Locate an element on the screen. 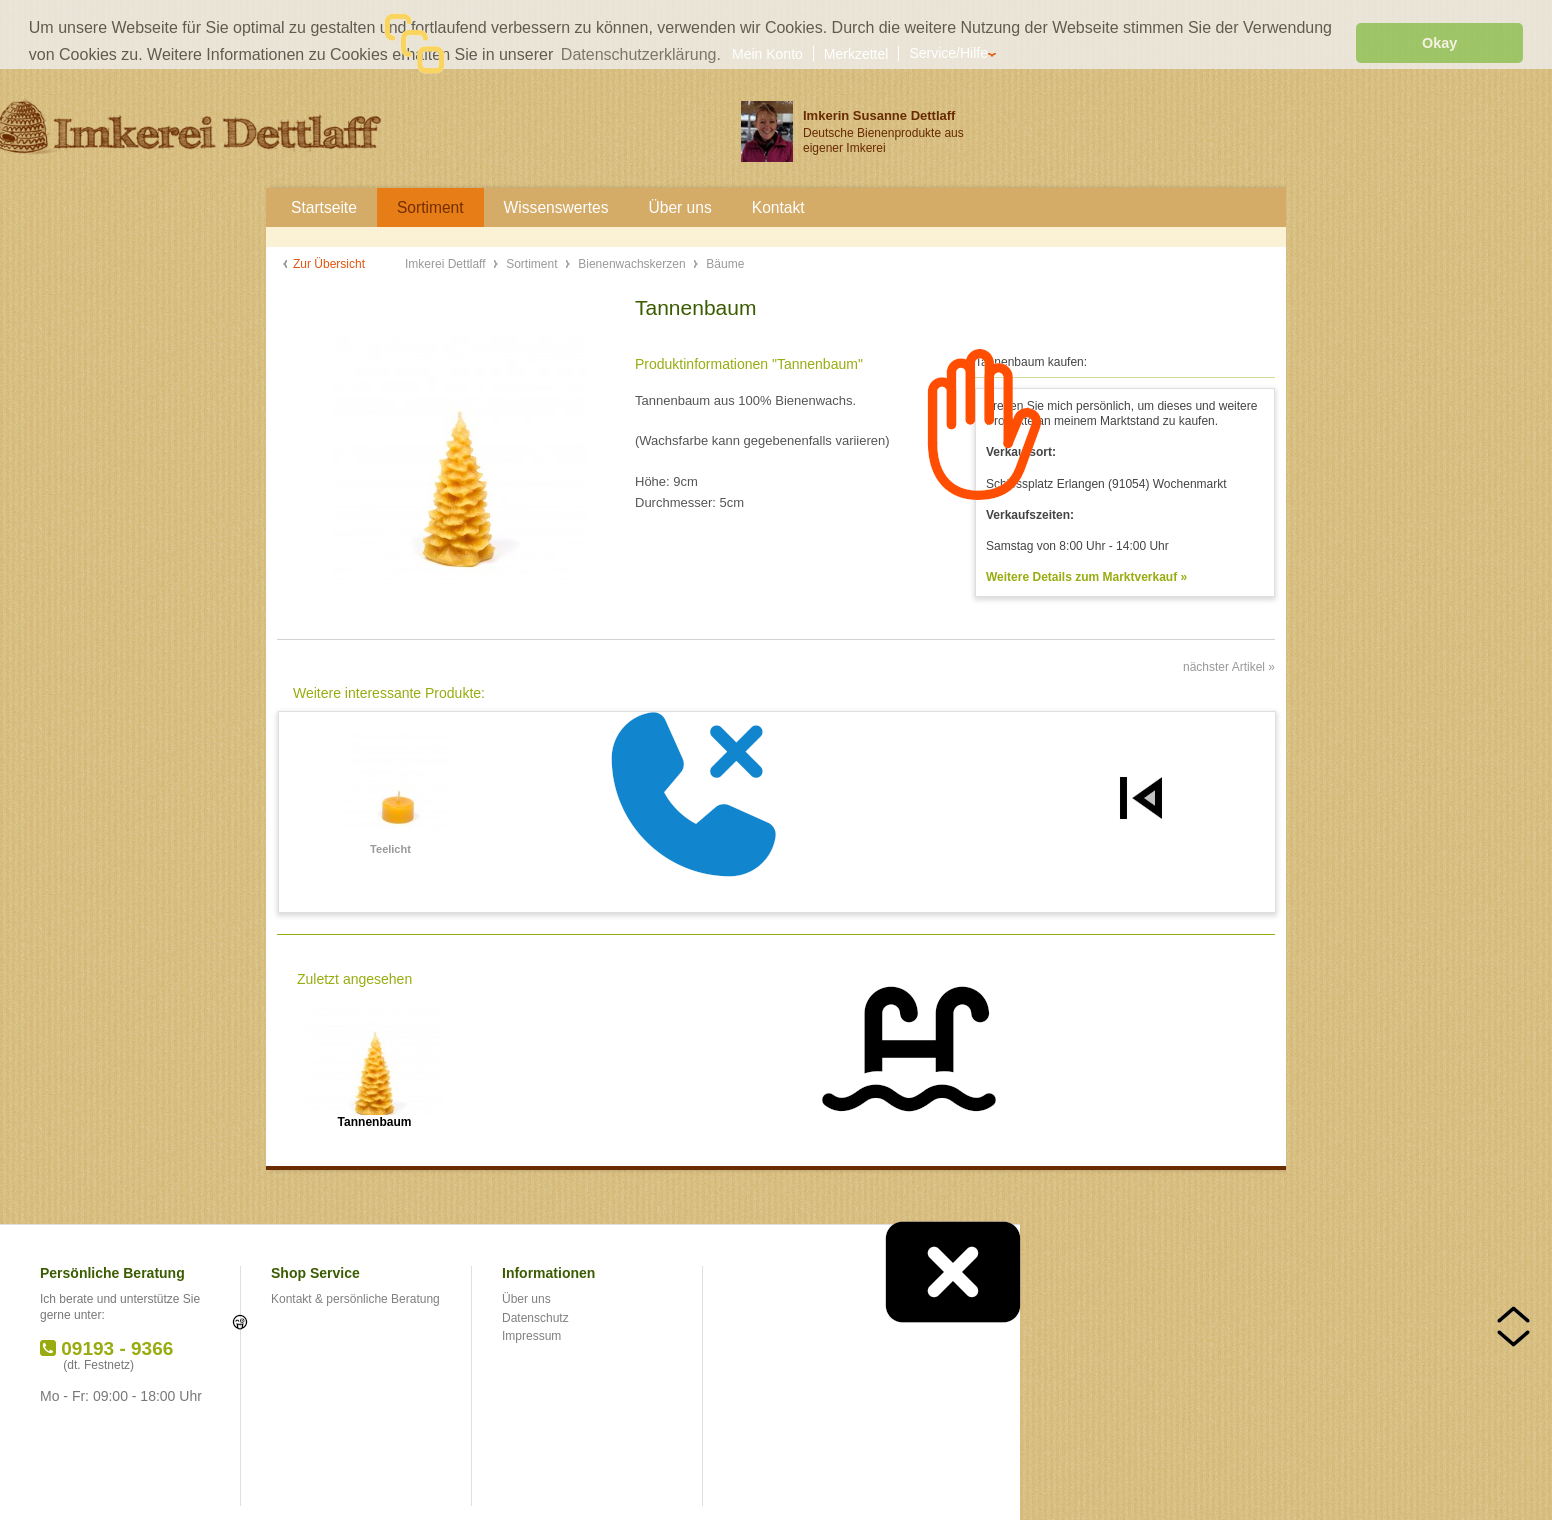 Image resolution: width=1552 pixels, height=1520 pixels. stop or halt an action is located at coordinates (984, 424).